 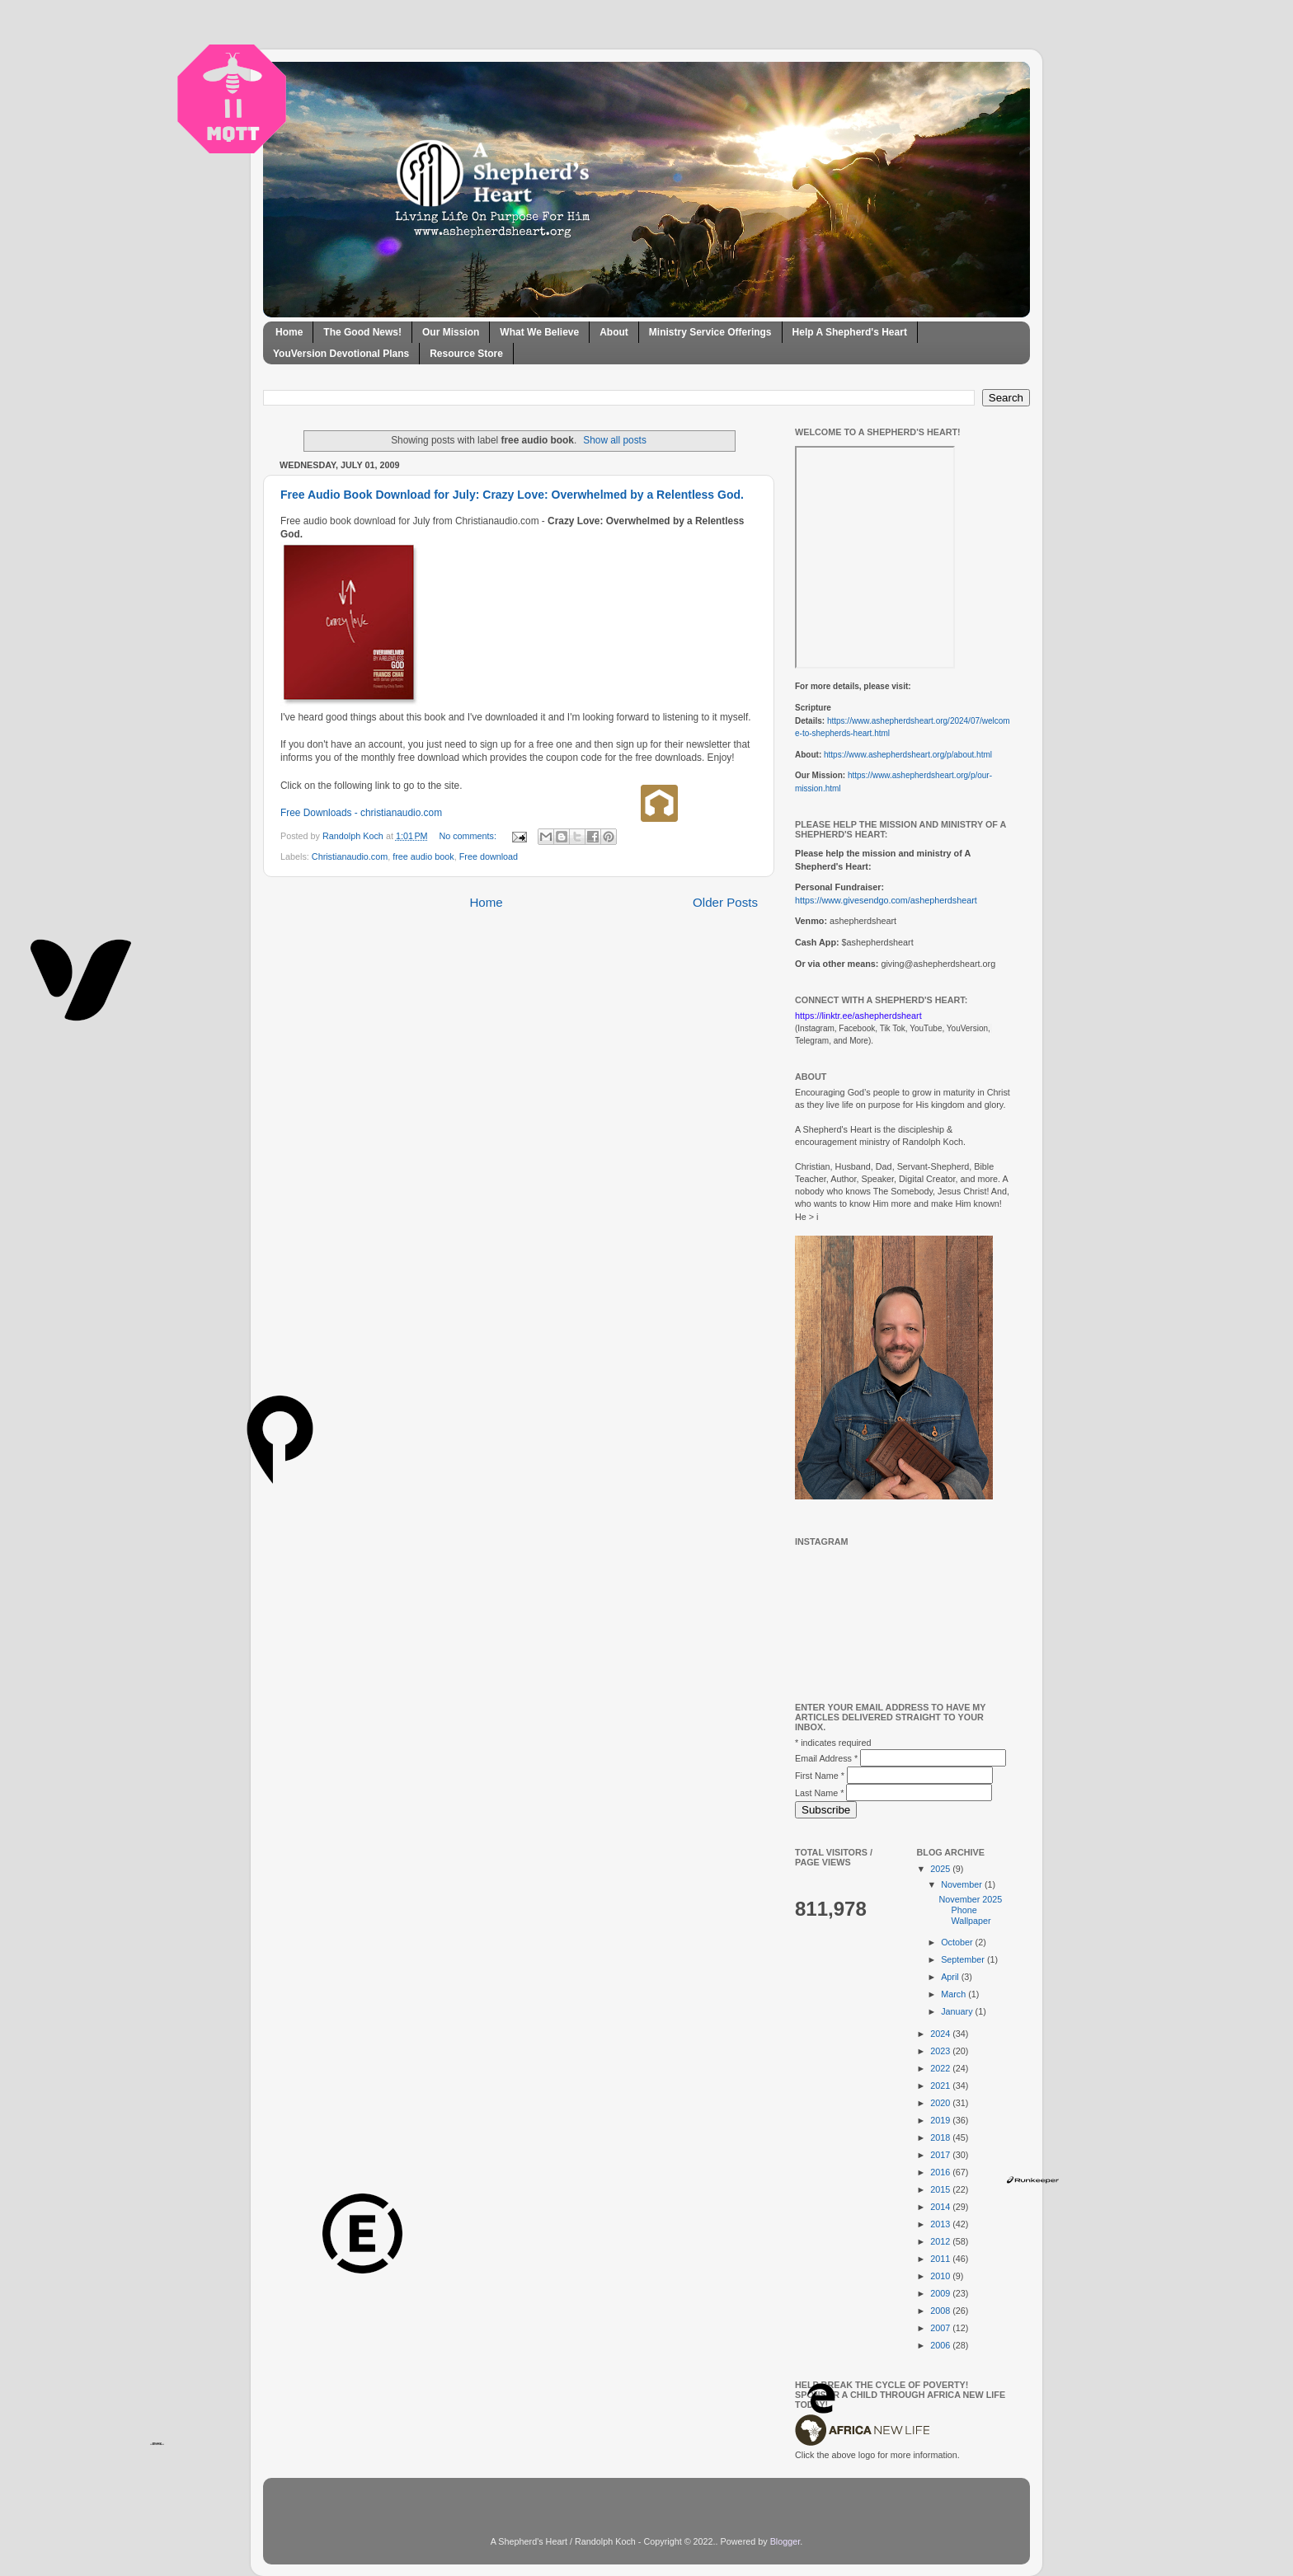 What do you see at coordinates (659, 803) in the screenshot?
I see `open LMMS digital audio workstation` at bounding box center [659, 803].